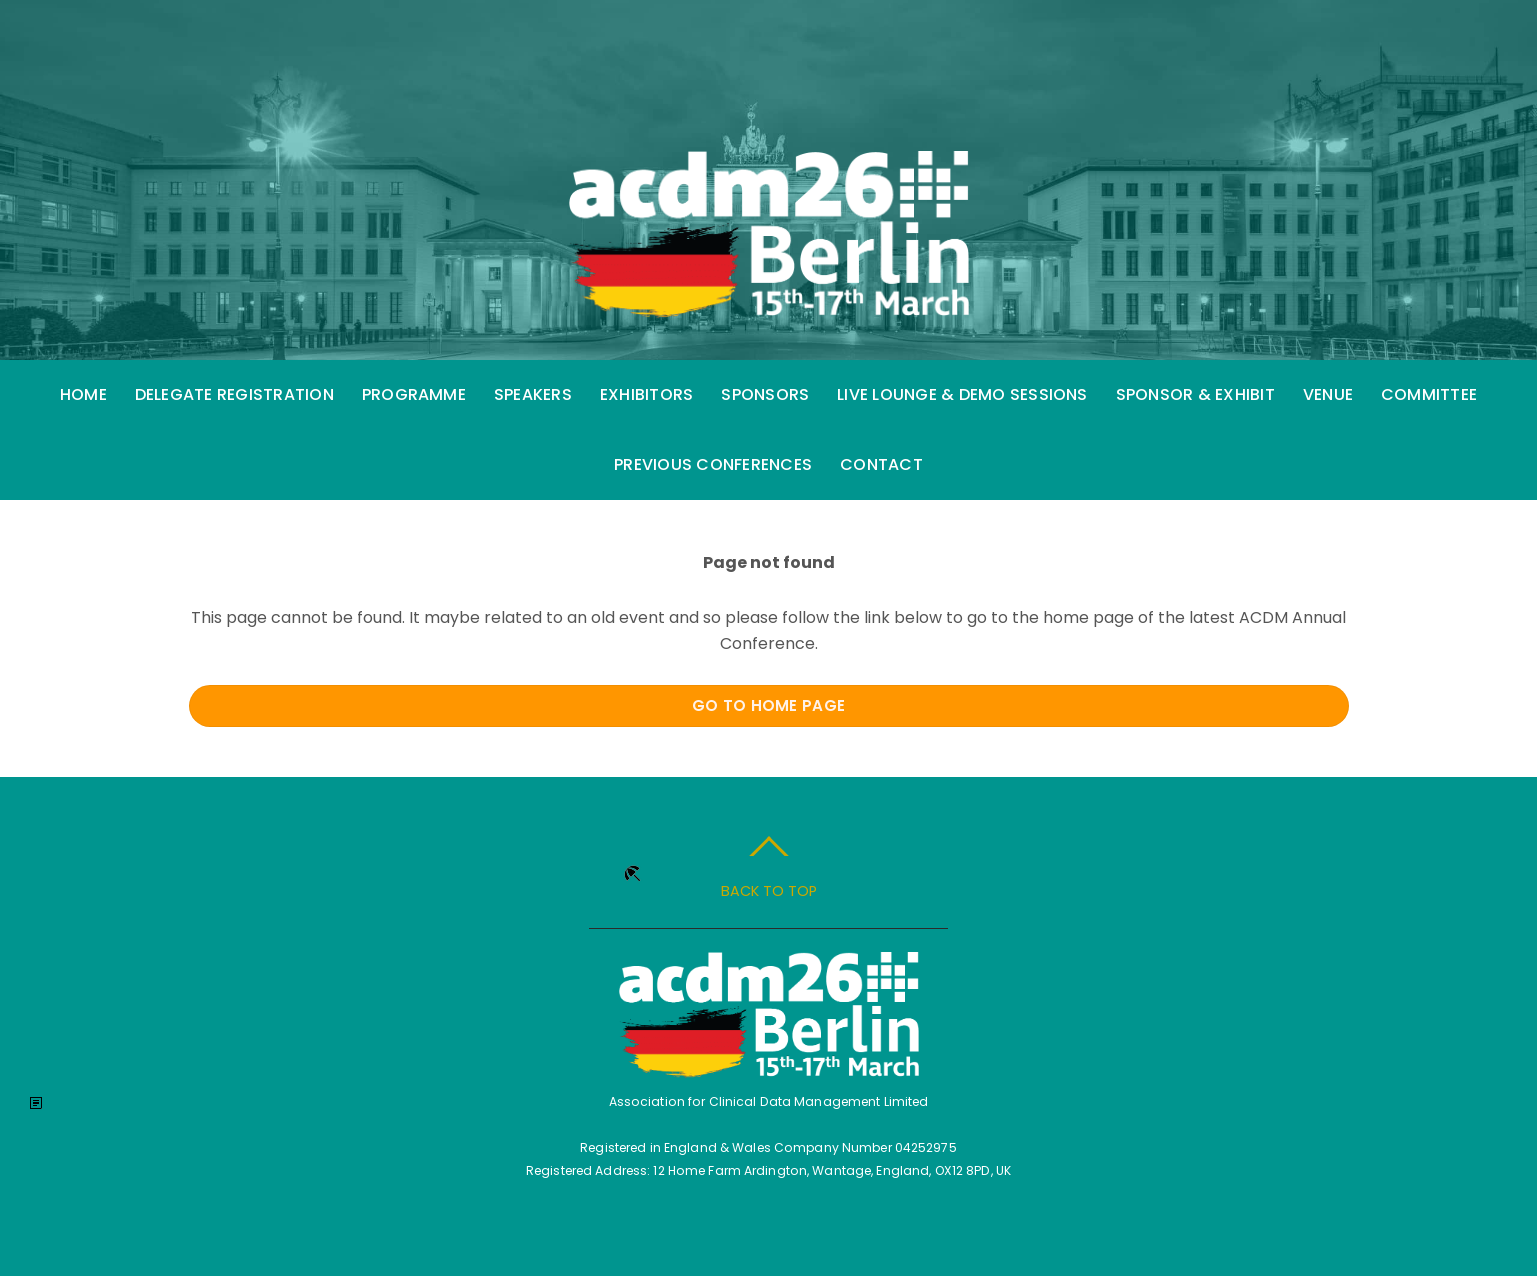  What do you see at coordinates (632, 873) in the screenshot?
I see `access beach or vacation-related information` at bounding box center [632, 873].